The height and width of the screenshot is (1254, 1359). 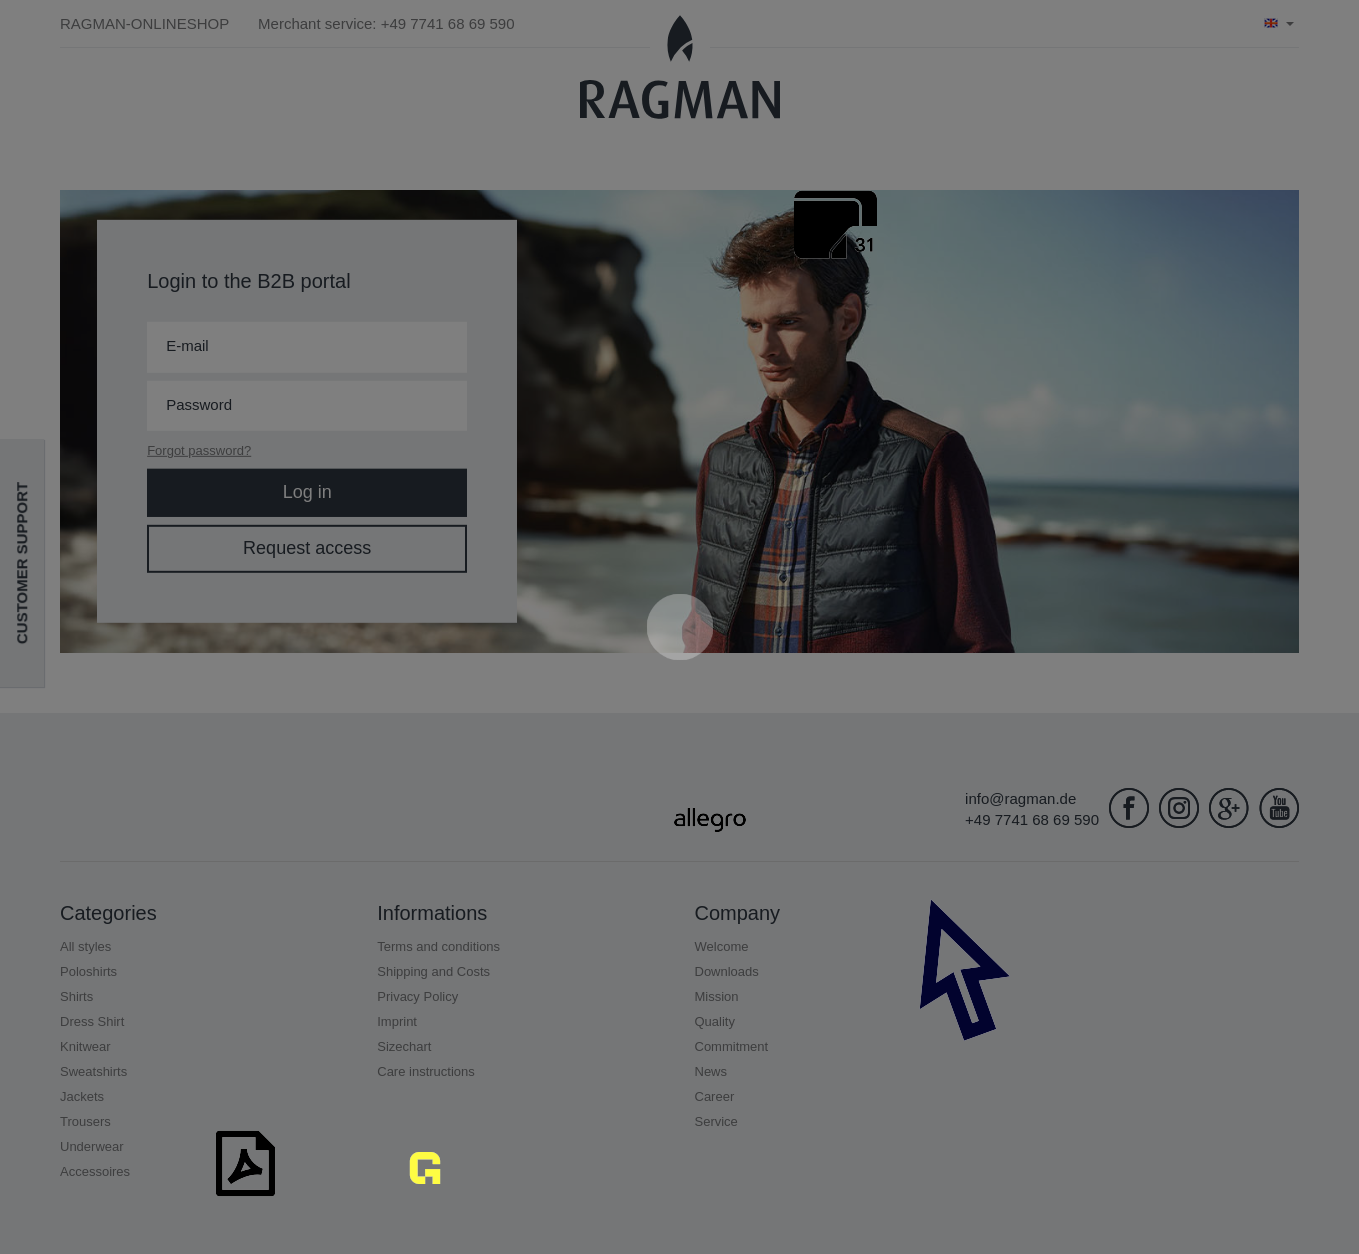 What do you see at coordinates (955, 970) in the screenshot?
I see `cursor pointer indicating selection mode` at bounding box center [955, 970].